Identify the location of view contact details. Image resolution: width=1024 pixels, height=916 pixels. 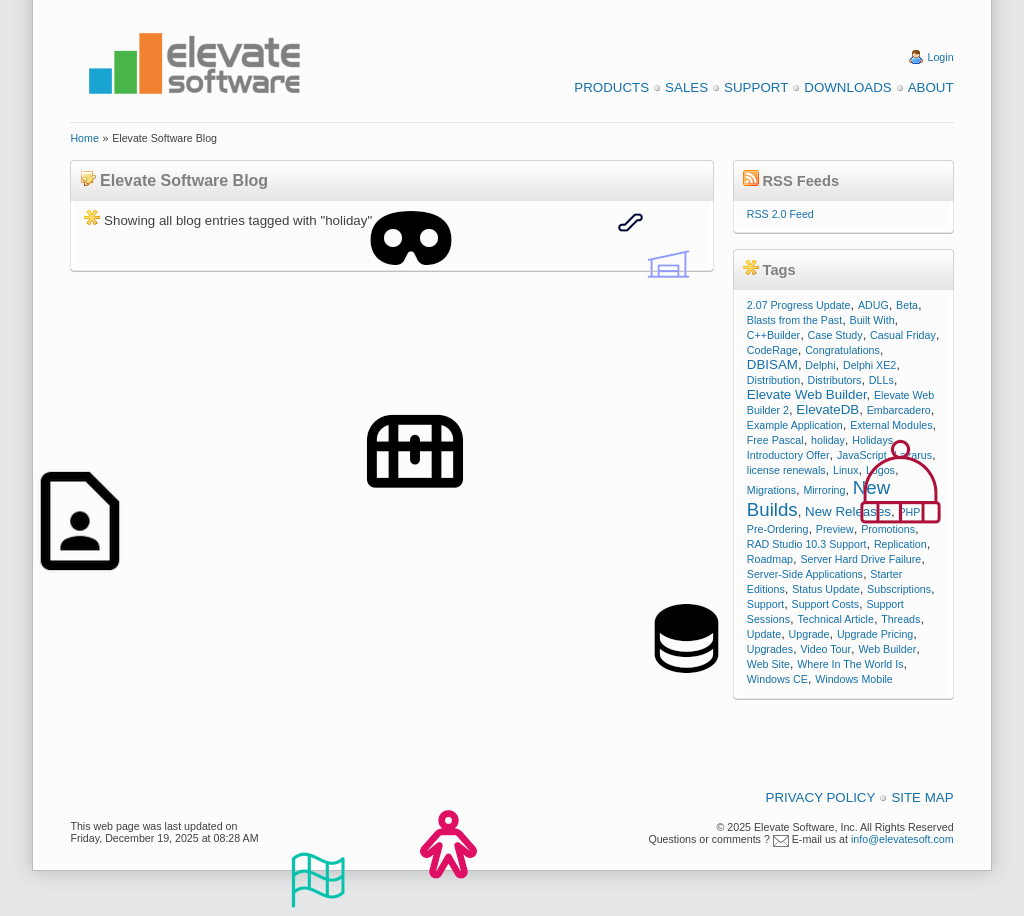
(80, 521).